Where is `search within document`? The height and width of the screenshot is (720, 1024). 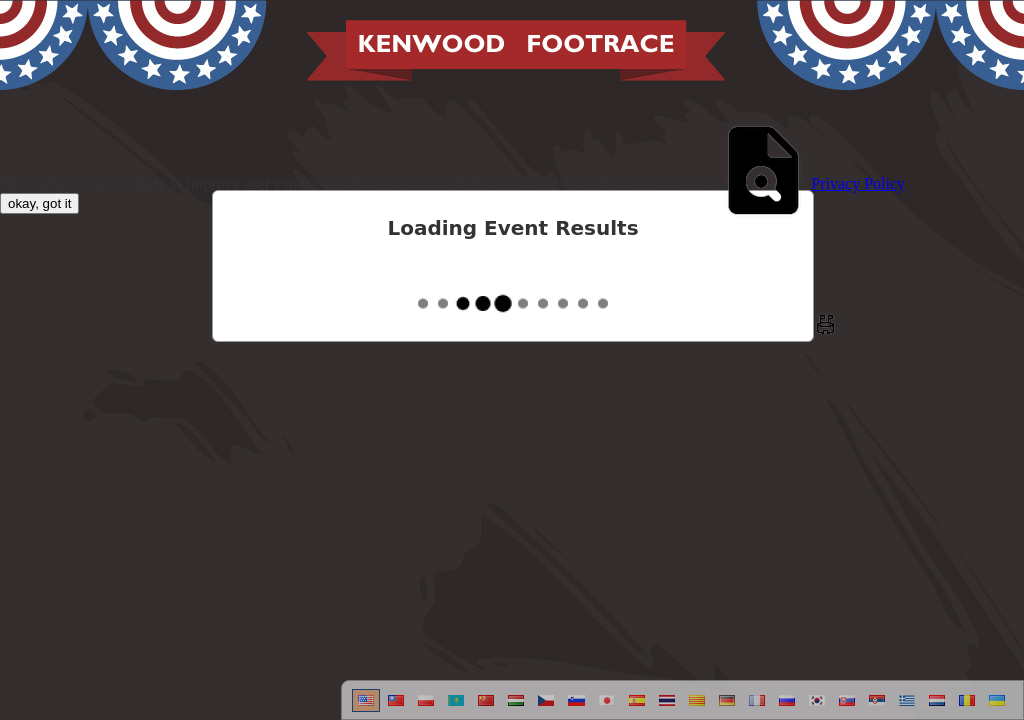
search within document is located at coordinates (763, 170).